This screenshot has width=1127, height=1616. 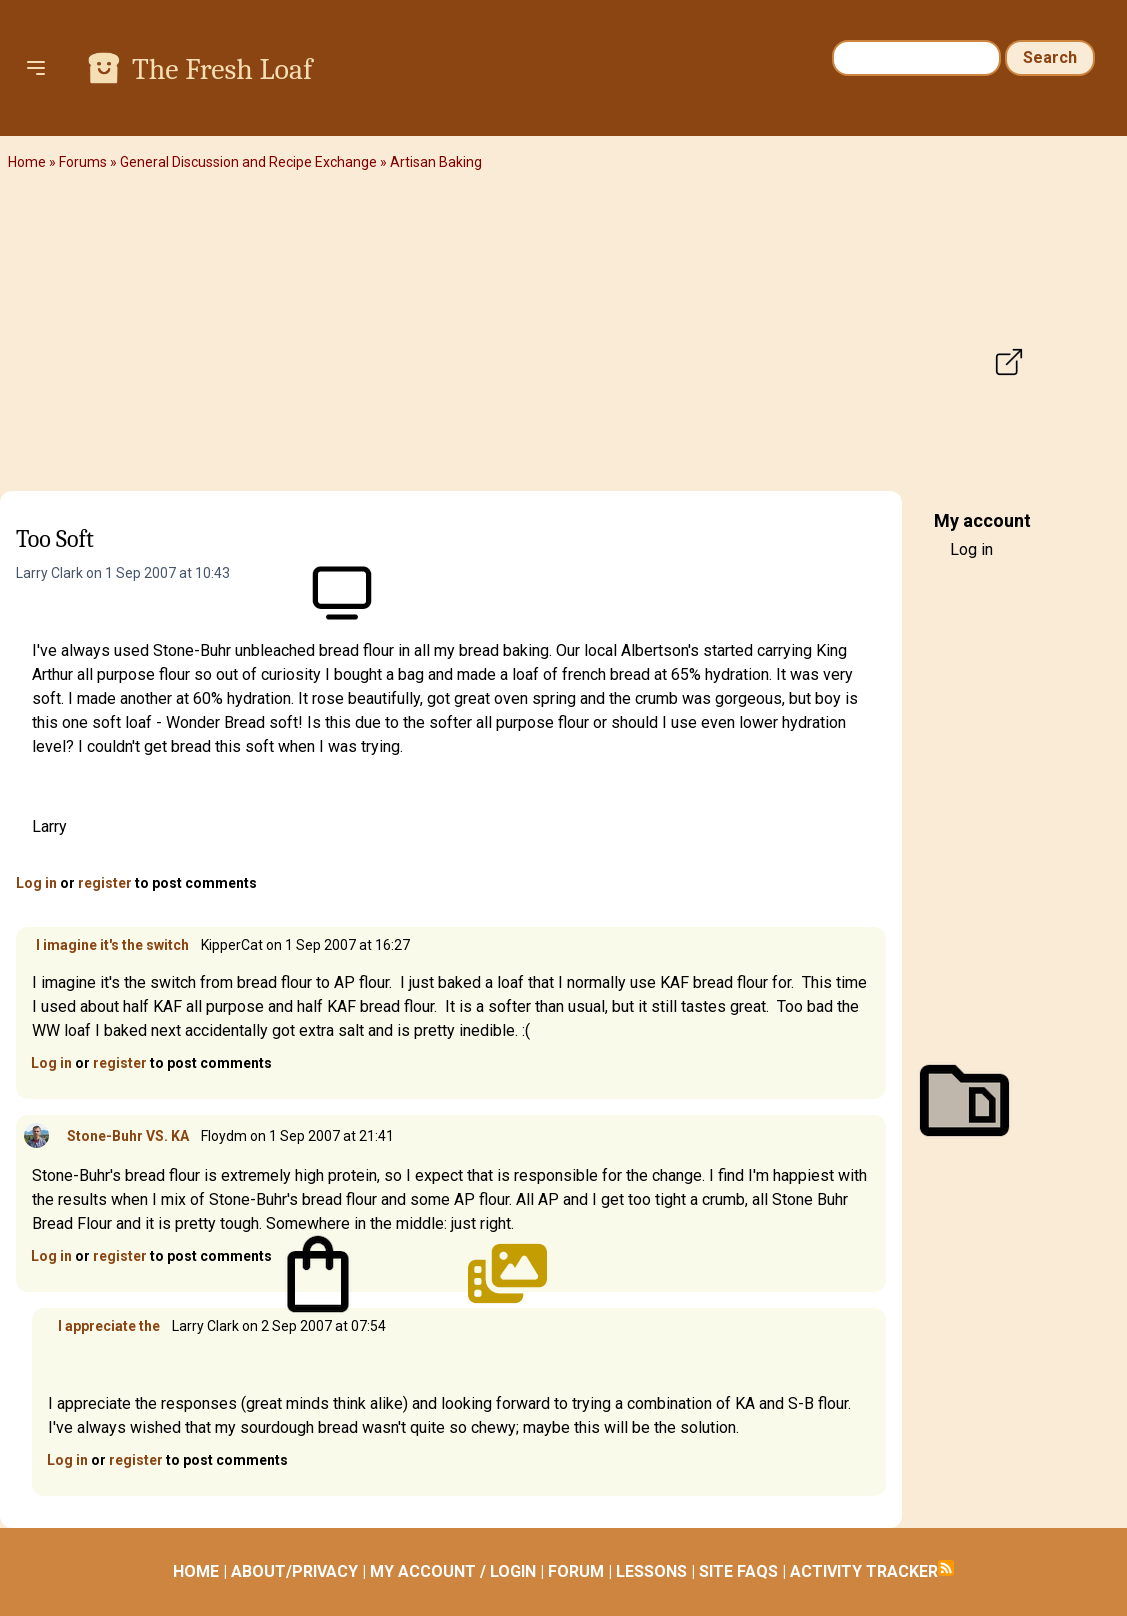 What do you see at coordinates (342, 593) in the screenshot?
I see `access tv or display settings` at bounding box center [342, 593].